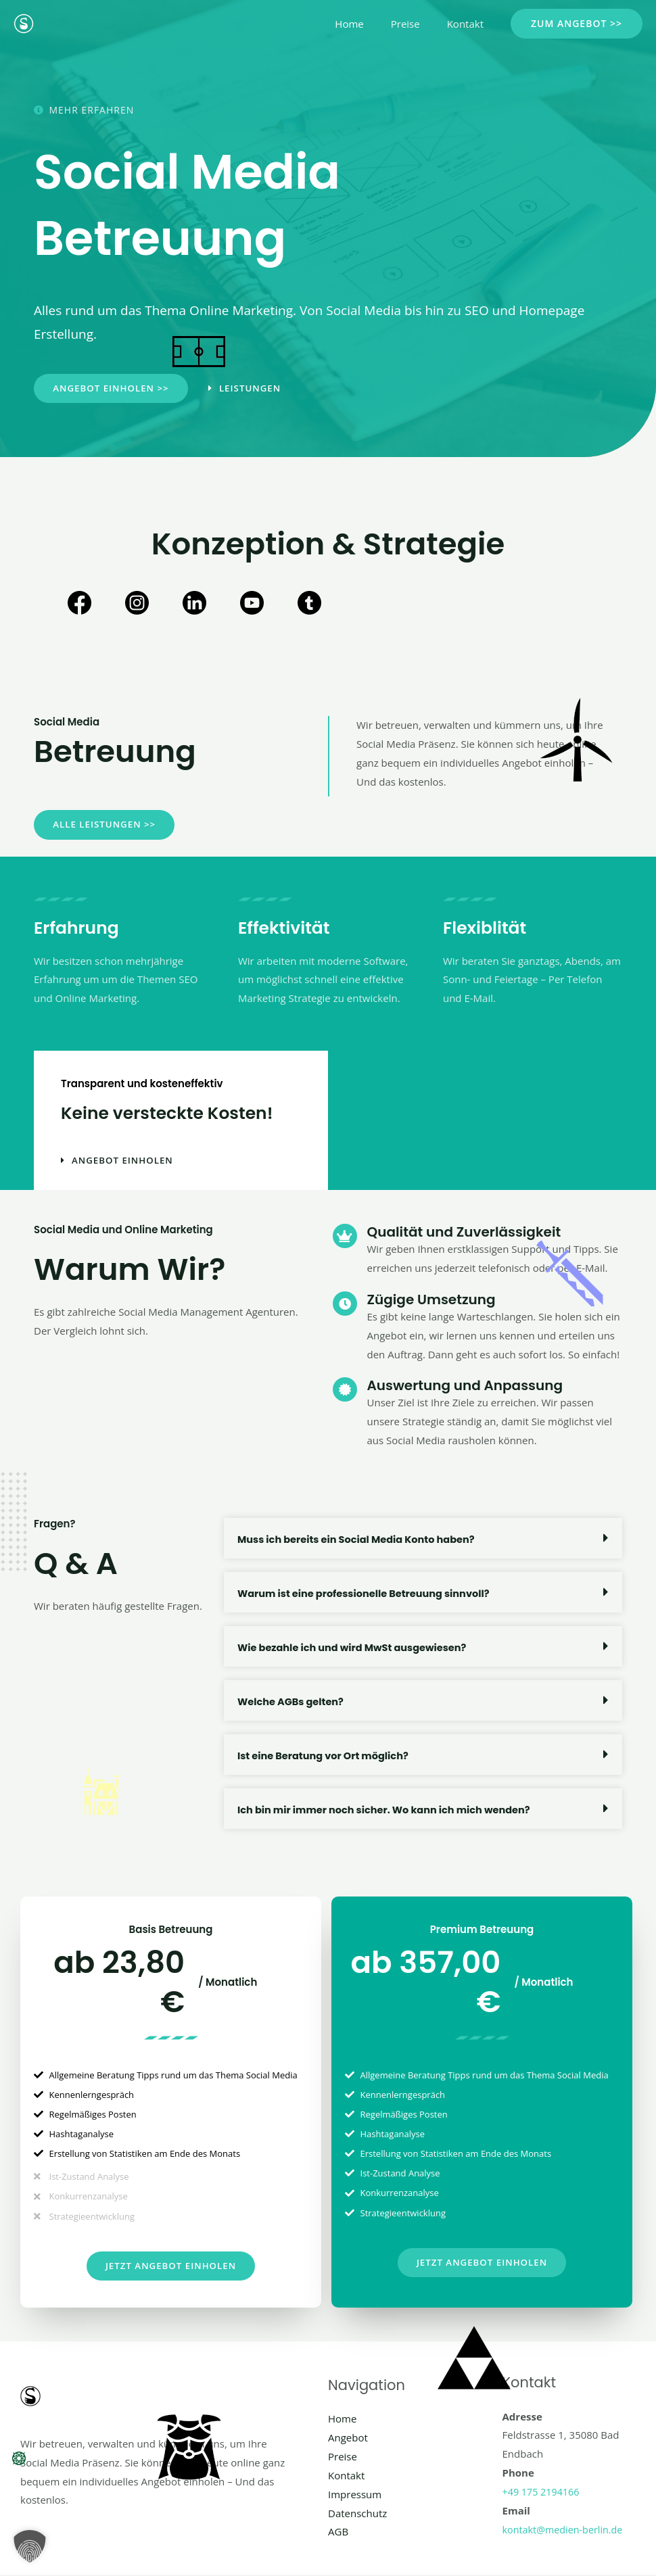  What do you see at coordinates (474, 2358) in the screenshot?
I see `the legend of zelda triforce symbol` at bounding box center [474, 2358].